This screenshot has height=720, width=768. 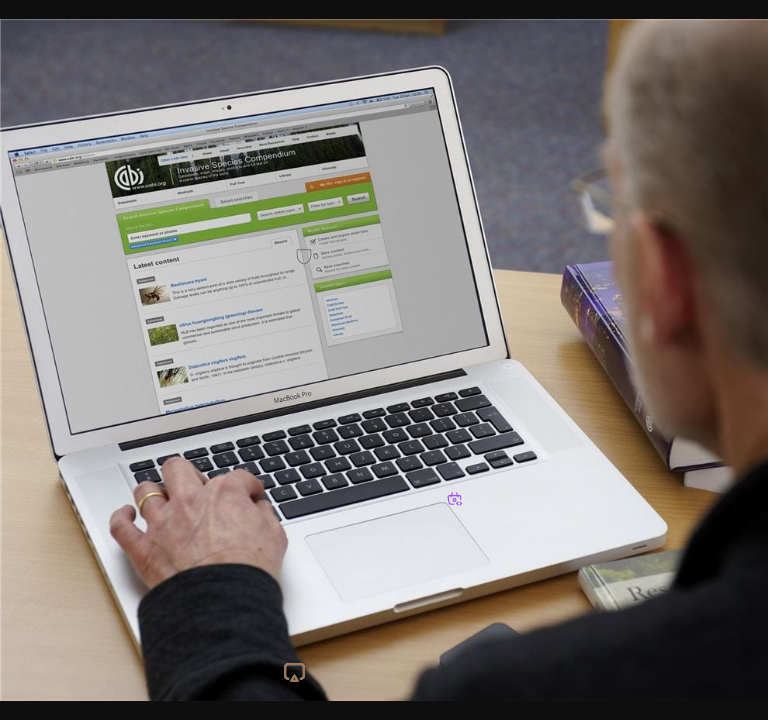 What do you see at coordinates (294, 672) in the screenshot?
I see `start a shareplay session` at bounding box center [294, 672].